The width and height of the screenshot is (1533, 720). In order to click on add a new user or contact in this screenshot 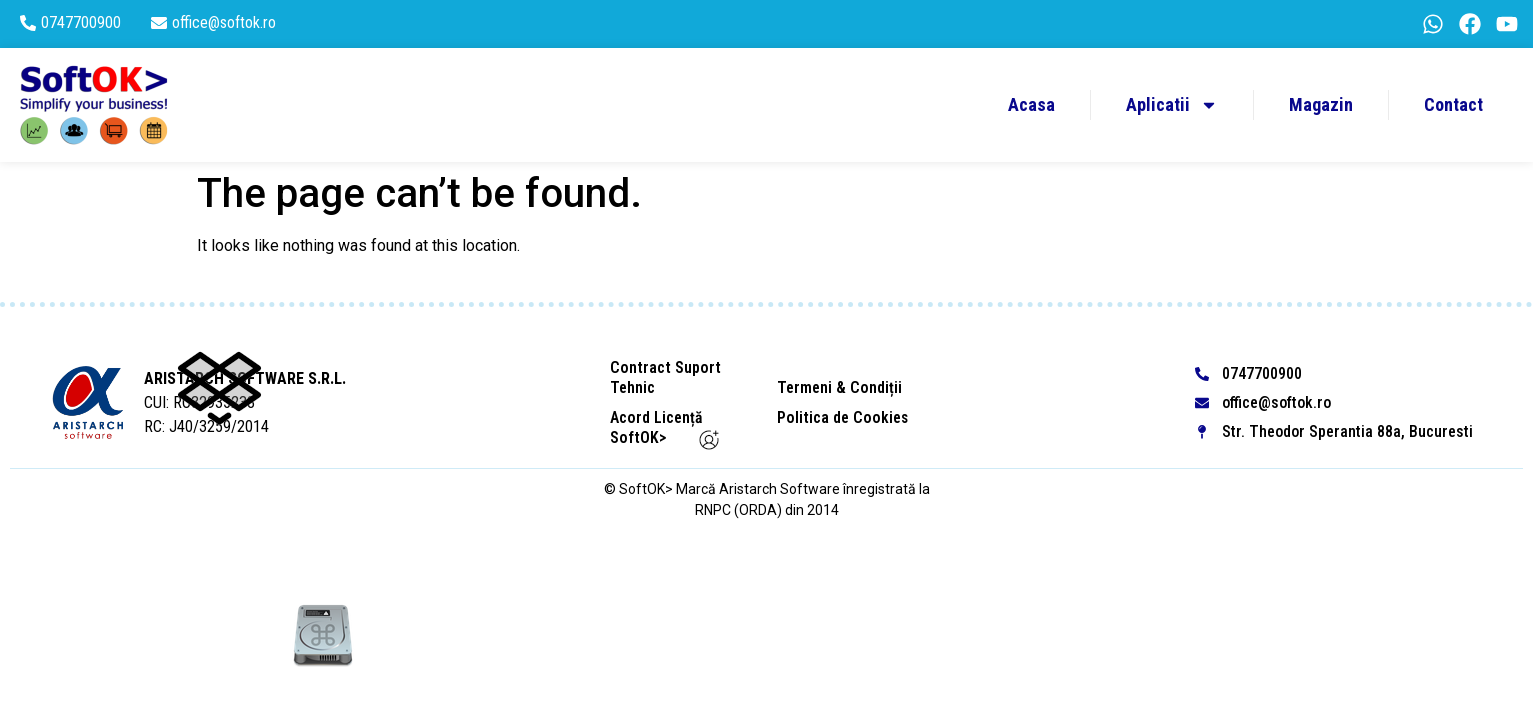, I will do `click(709, 440)`.